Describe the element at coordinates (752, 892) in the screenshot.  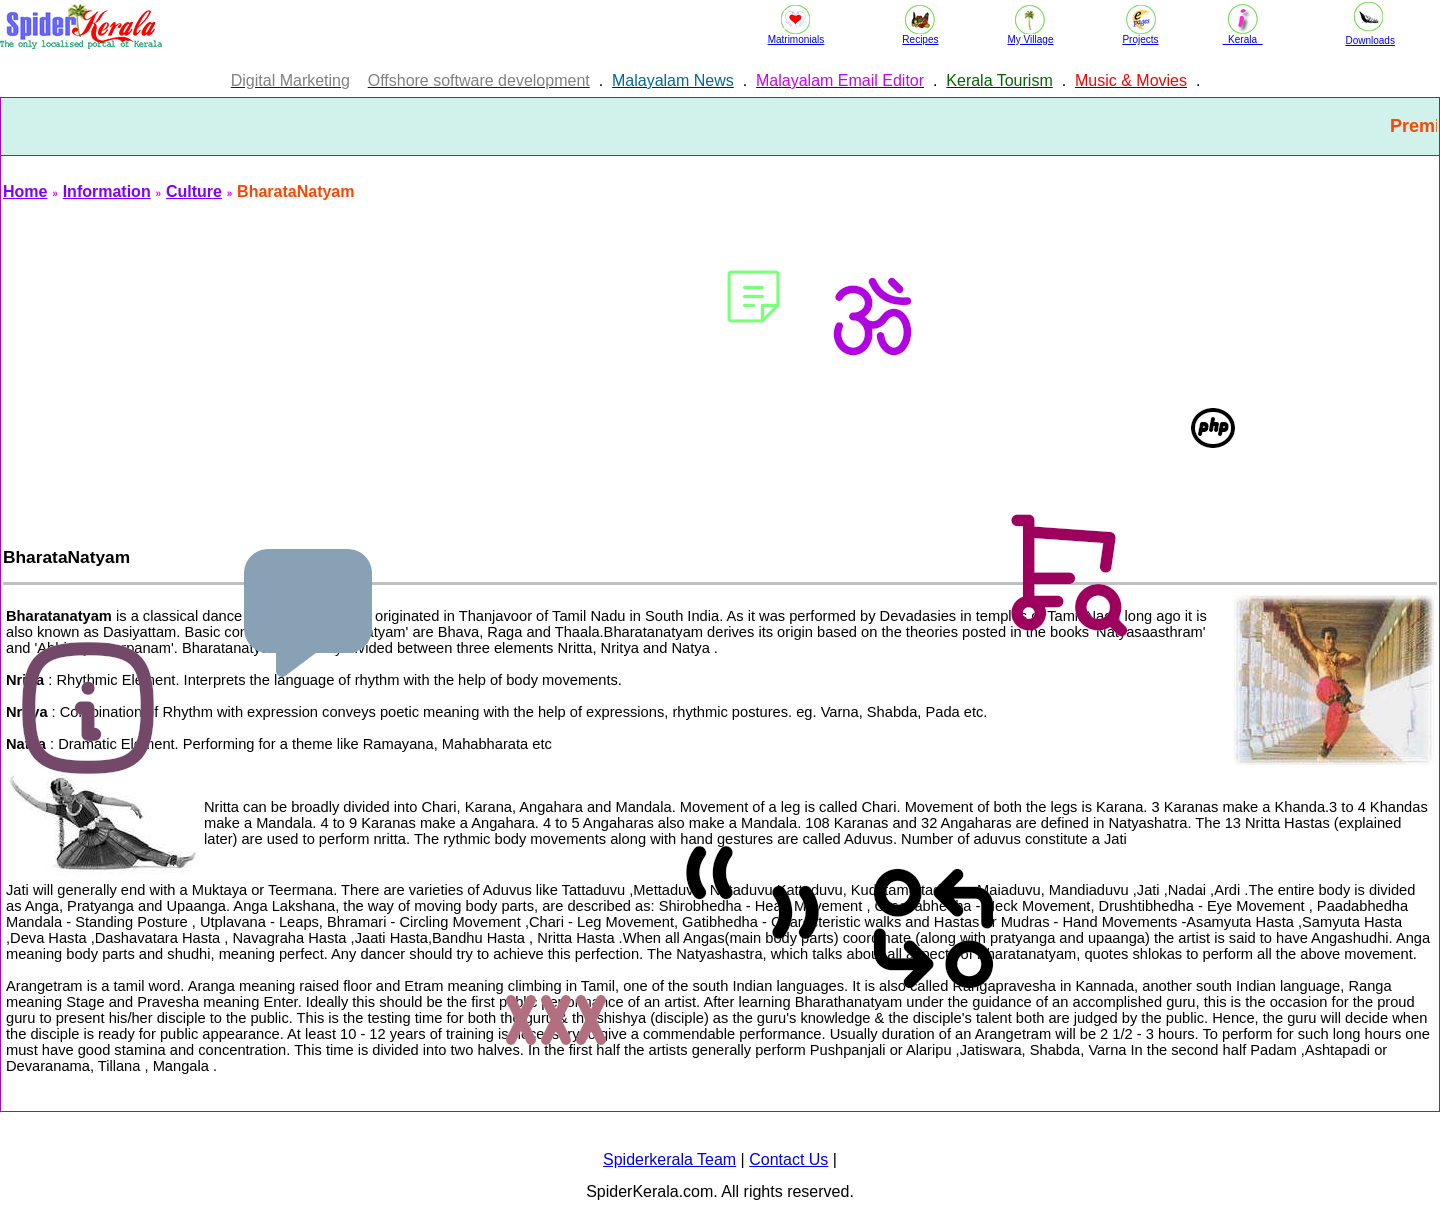
I see `view testimonials or customer quotes` at that location.